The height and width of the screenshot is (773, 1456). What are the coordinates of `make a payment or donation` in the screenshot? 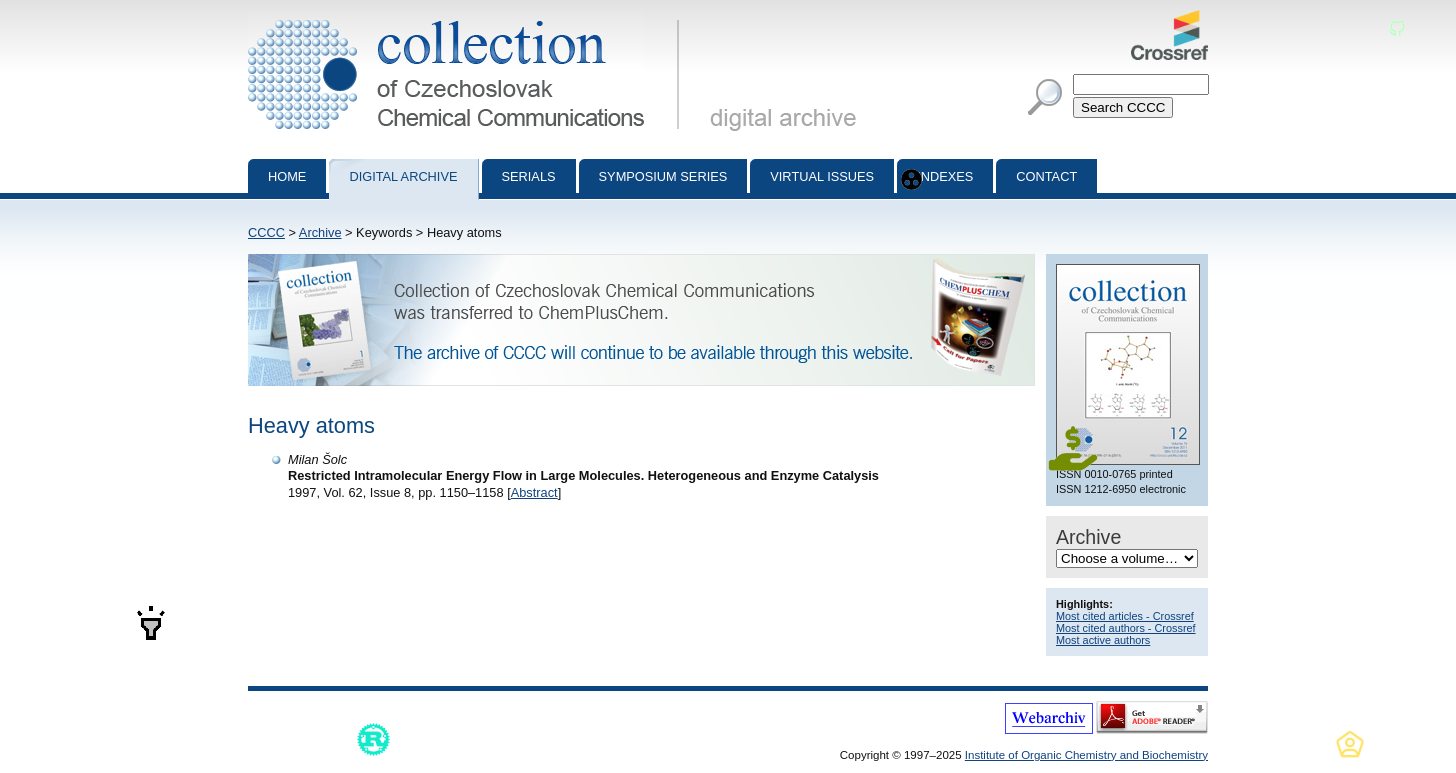 It's located at (1073, 449).